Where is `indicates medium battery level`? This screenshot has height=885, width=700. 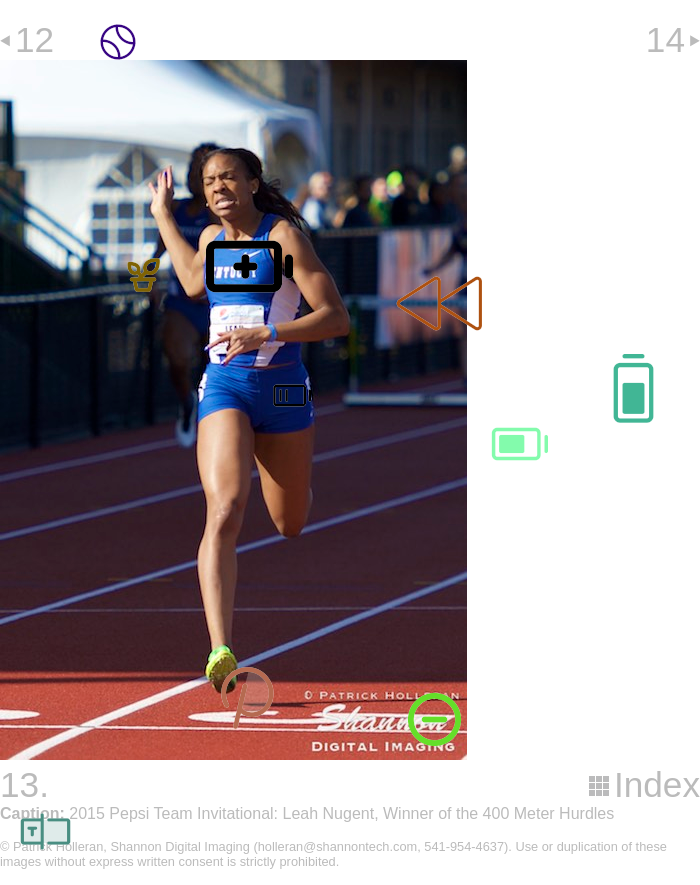 indicates medium battery level is located at coordinates (291, 395).